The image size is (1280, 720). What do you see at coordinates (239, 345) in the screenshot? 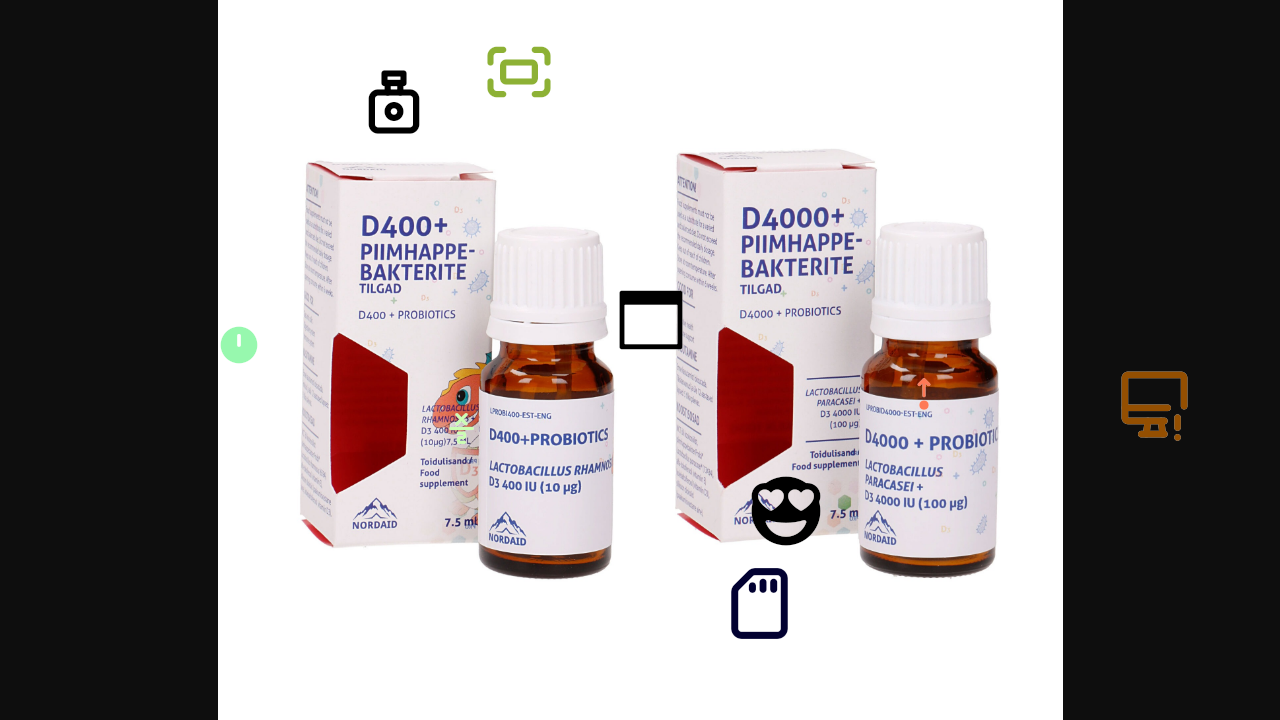
I see `indicates 12 o'clock or noon/midnight` at bounding box center [239, 345].